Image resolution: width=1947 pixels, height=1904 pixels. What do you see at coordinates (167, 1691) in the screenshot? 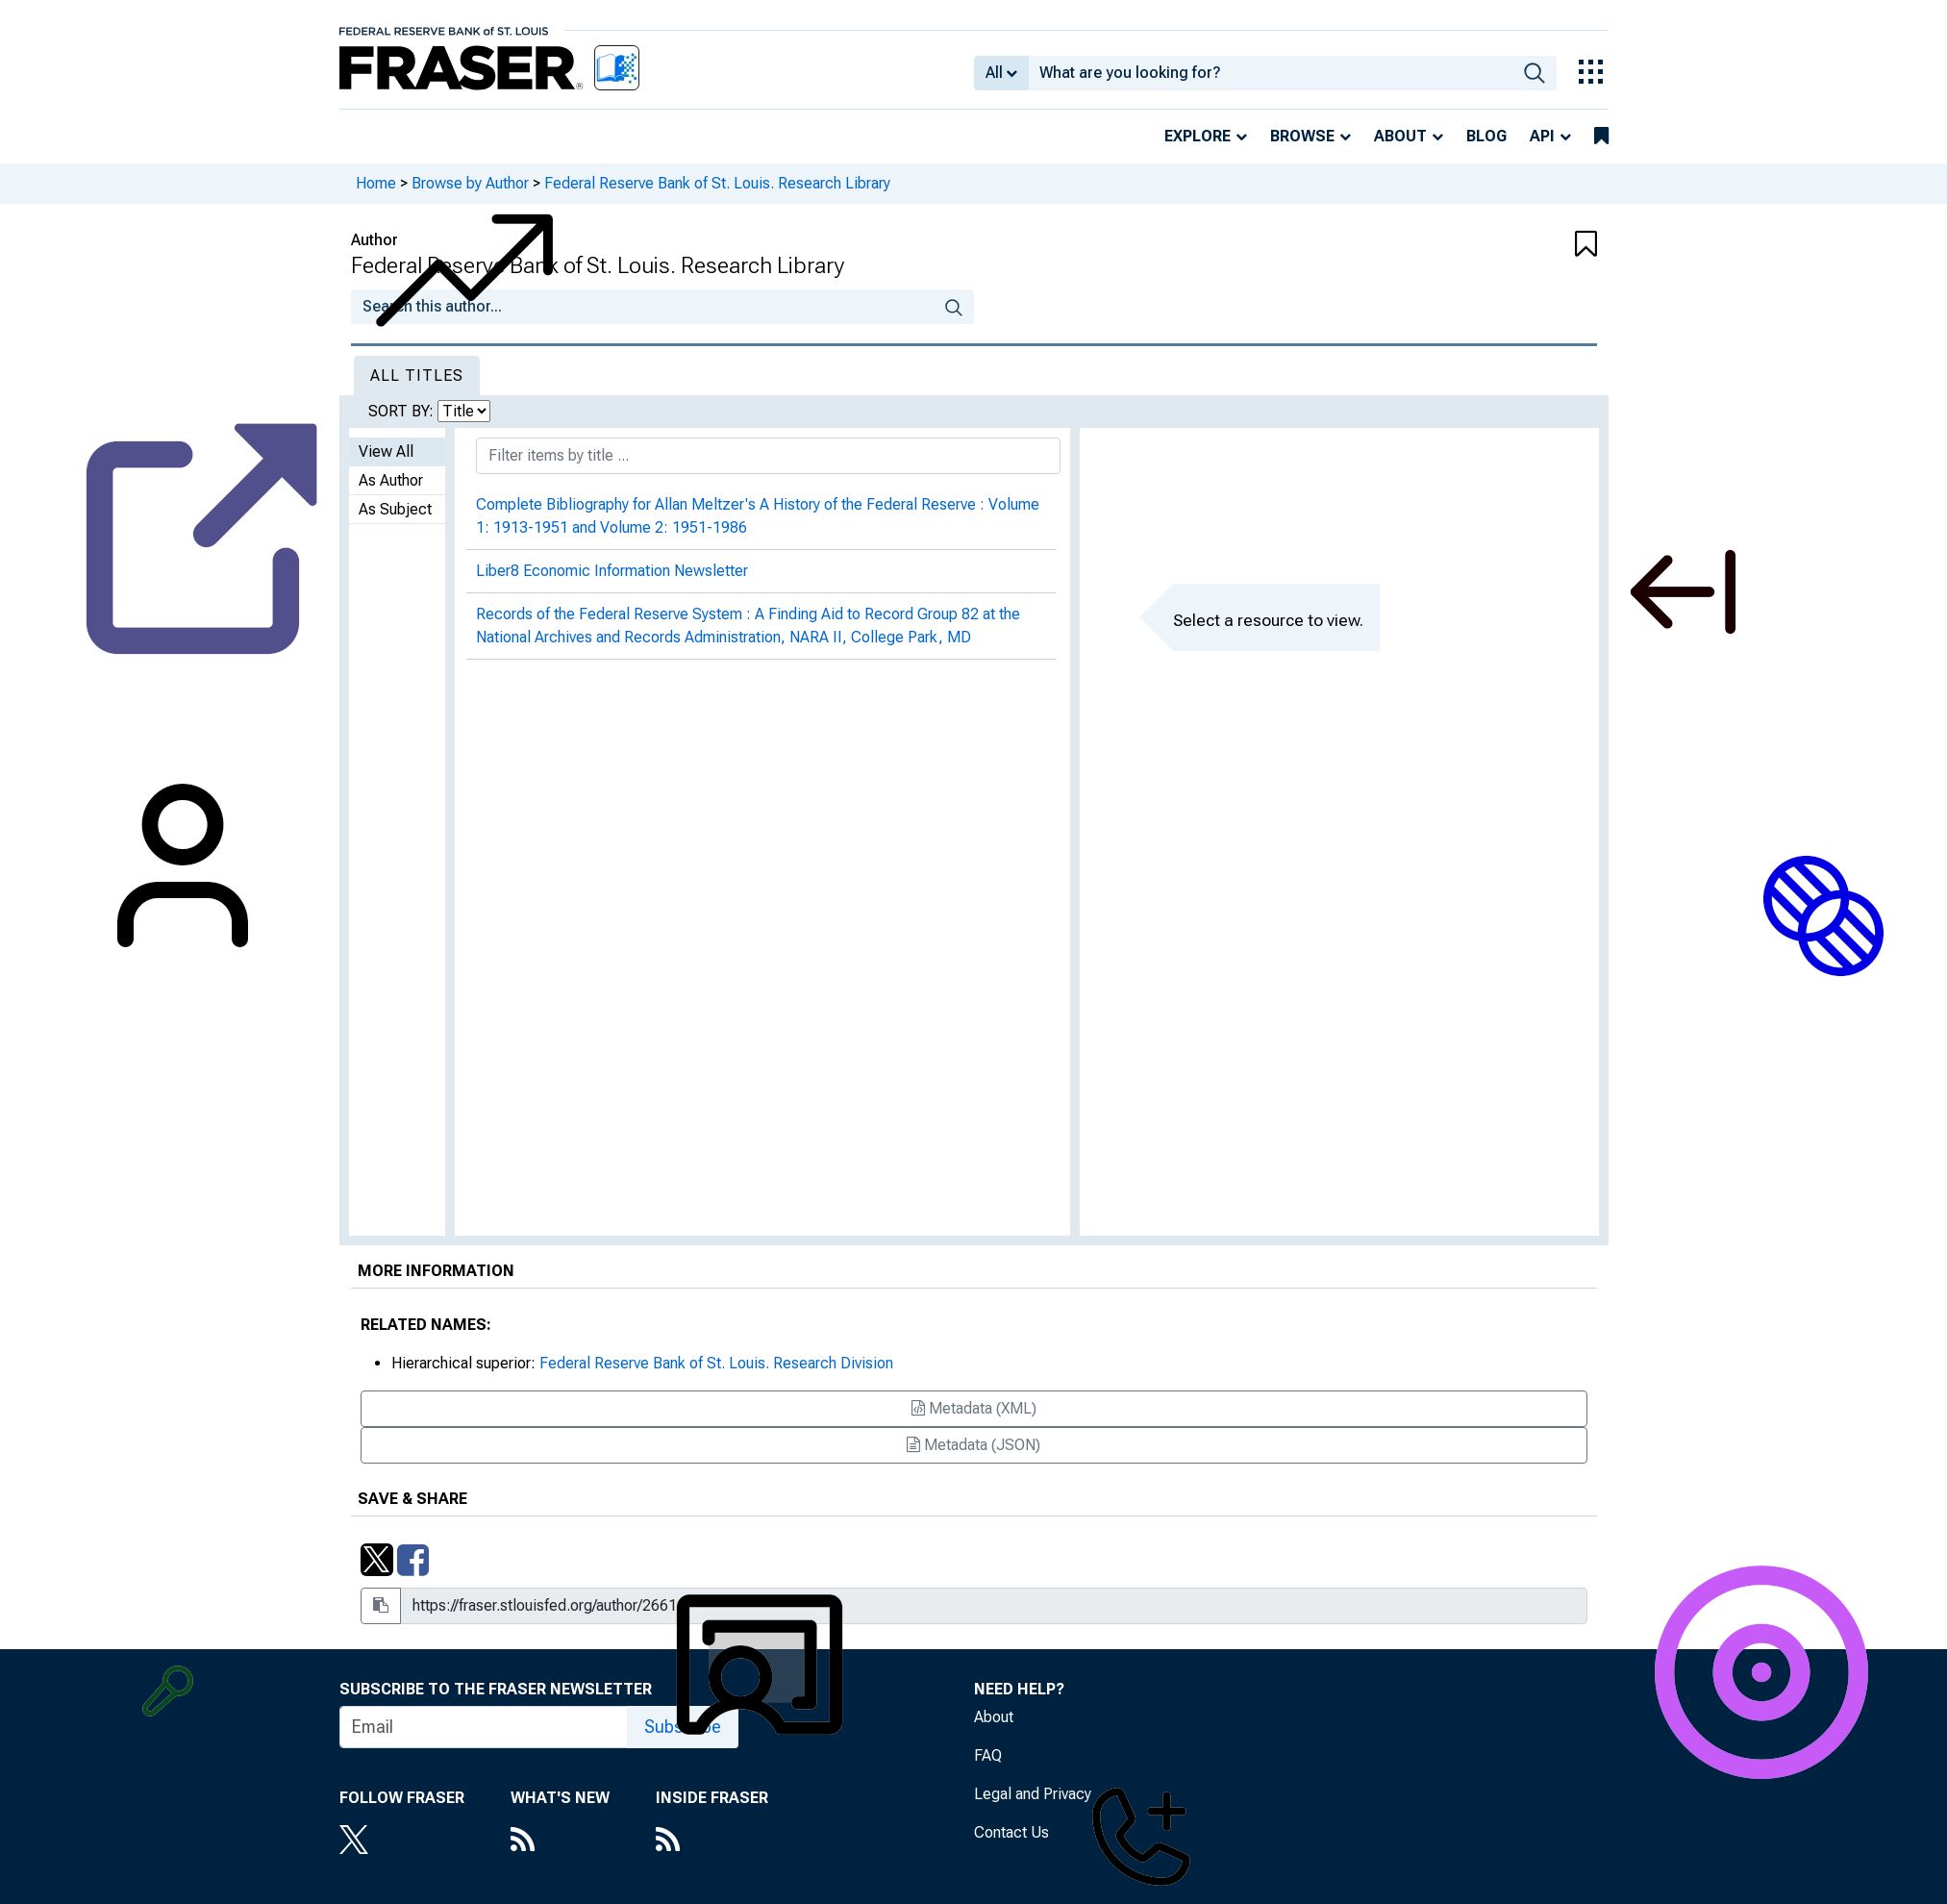
I see `tap to start voice recording` at bounding box center [167, 1691].